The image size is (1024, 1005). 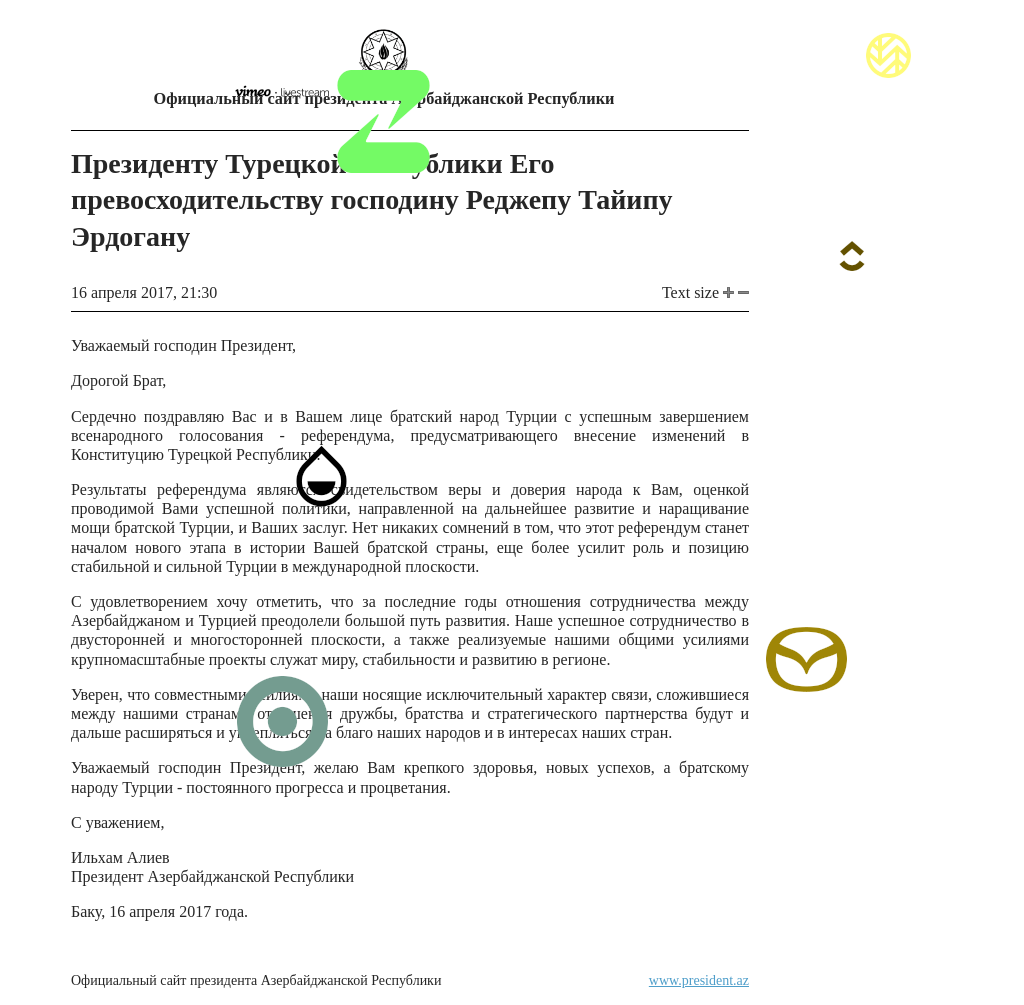 What do you see at coordinates (806, 659) in the screenshot?
I see `mazda brand logo` at bounding box center [806, 659].